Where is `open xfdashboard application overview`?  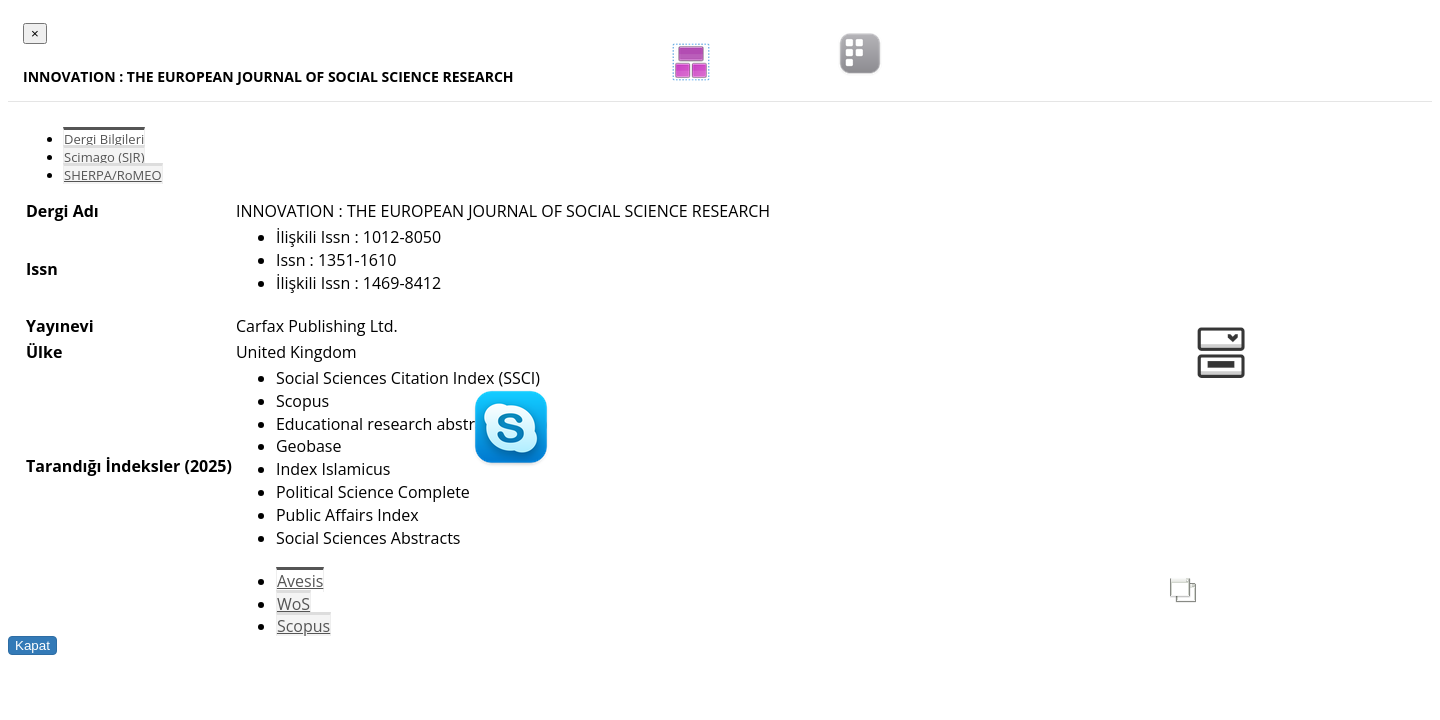 open xfdashboard application overview is located at coordinates (860, 54).